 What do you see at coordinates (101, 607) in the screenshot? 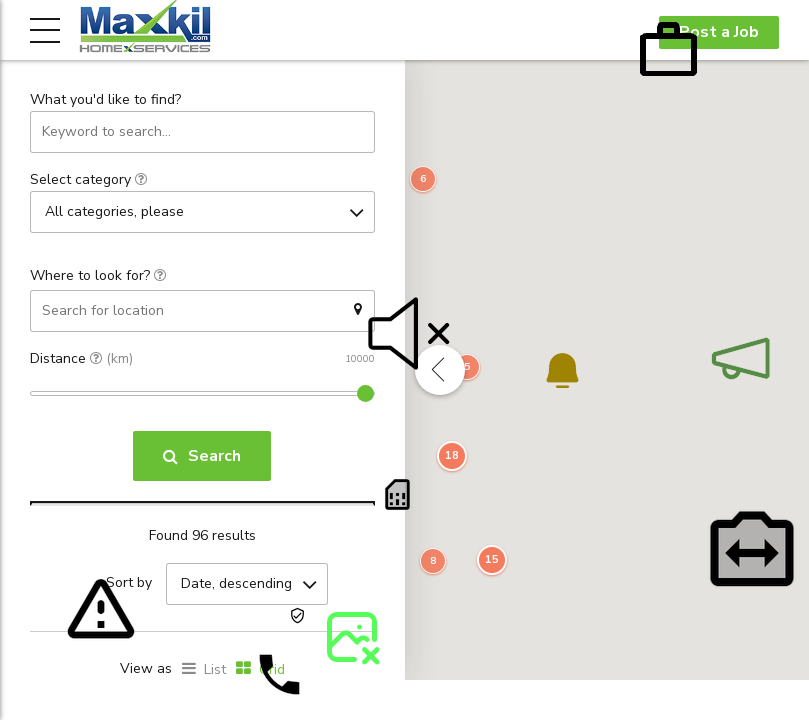
I see `indicates a warning or caution state` at bounding box center [101, 607].